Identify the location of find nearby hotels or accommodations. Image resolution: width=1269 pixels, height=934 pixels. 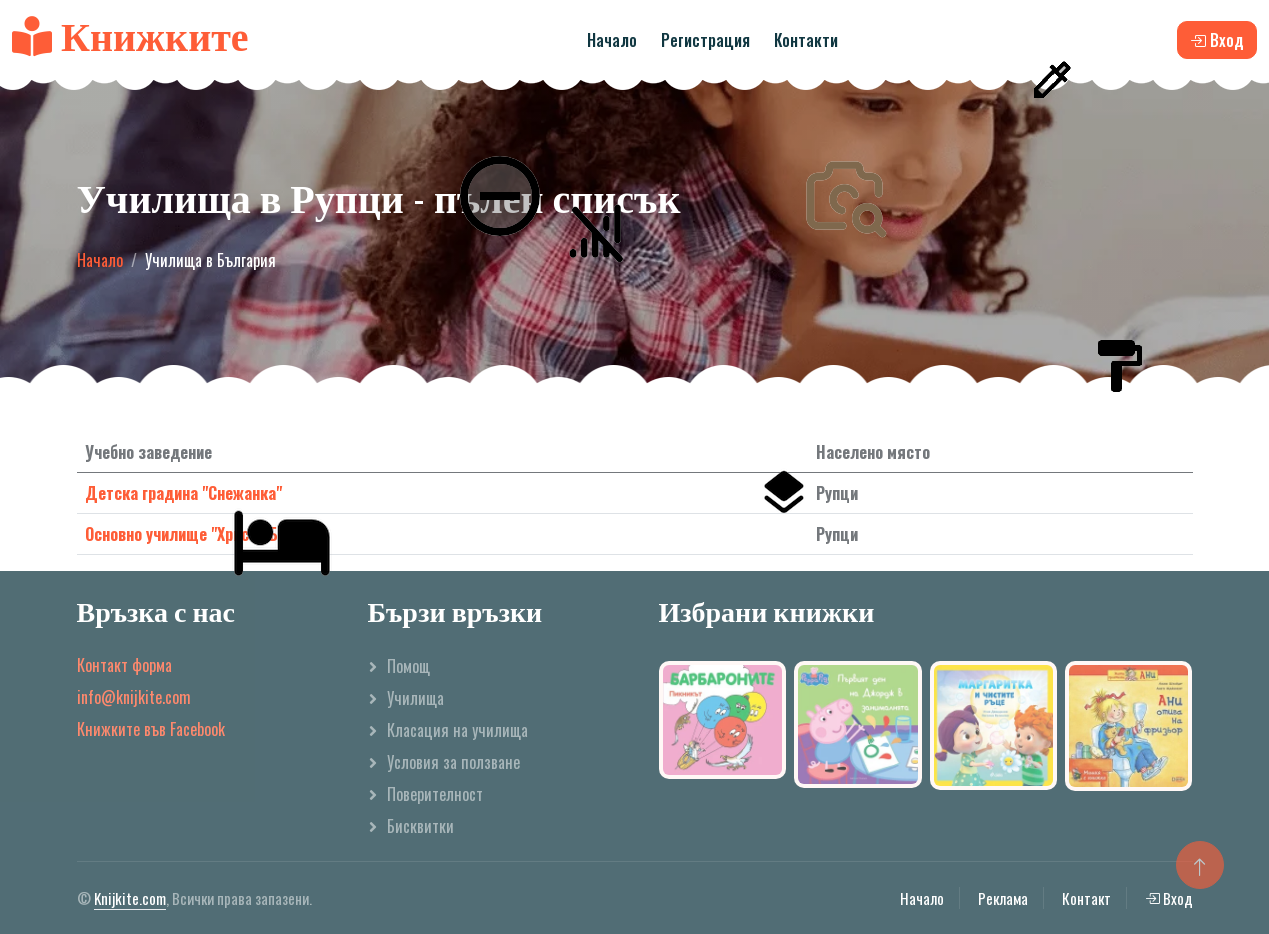
(282, 541).